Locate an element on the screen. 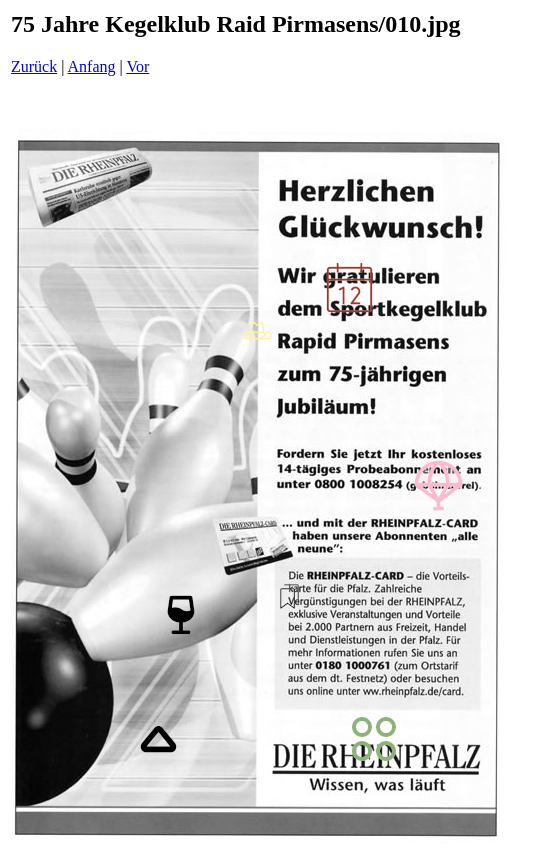  view calendar or schedule is located at coordinates (349, 289).